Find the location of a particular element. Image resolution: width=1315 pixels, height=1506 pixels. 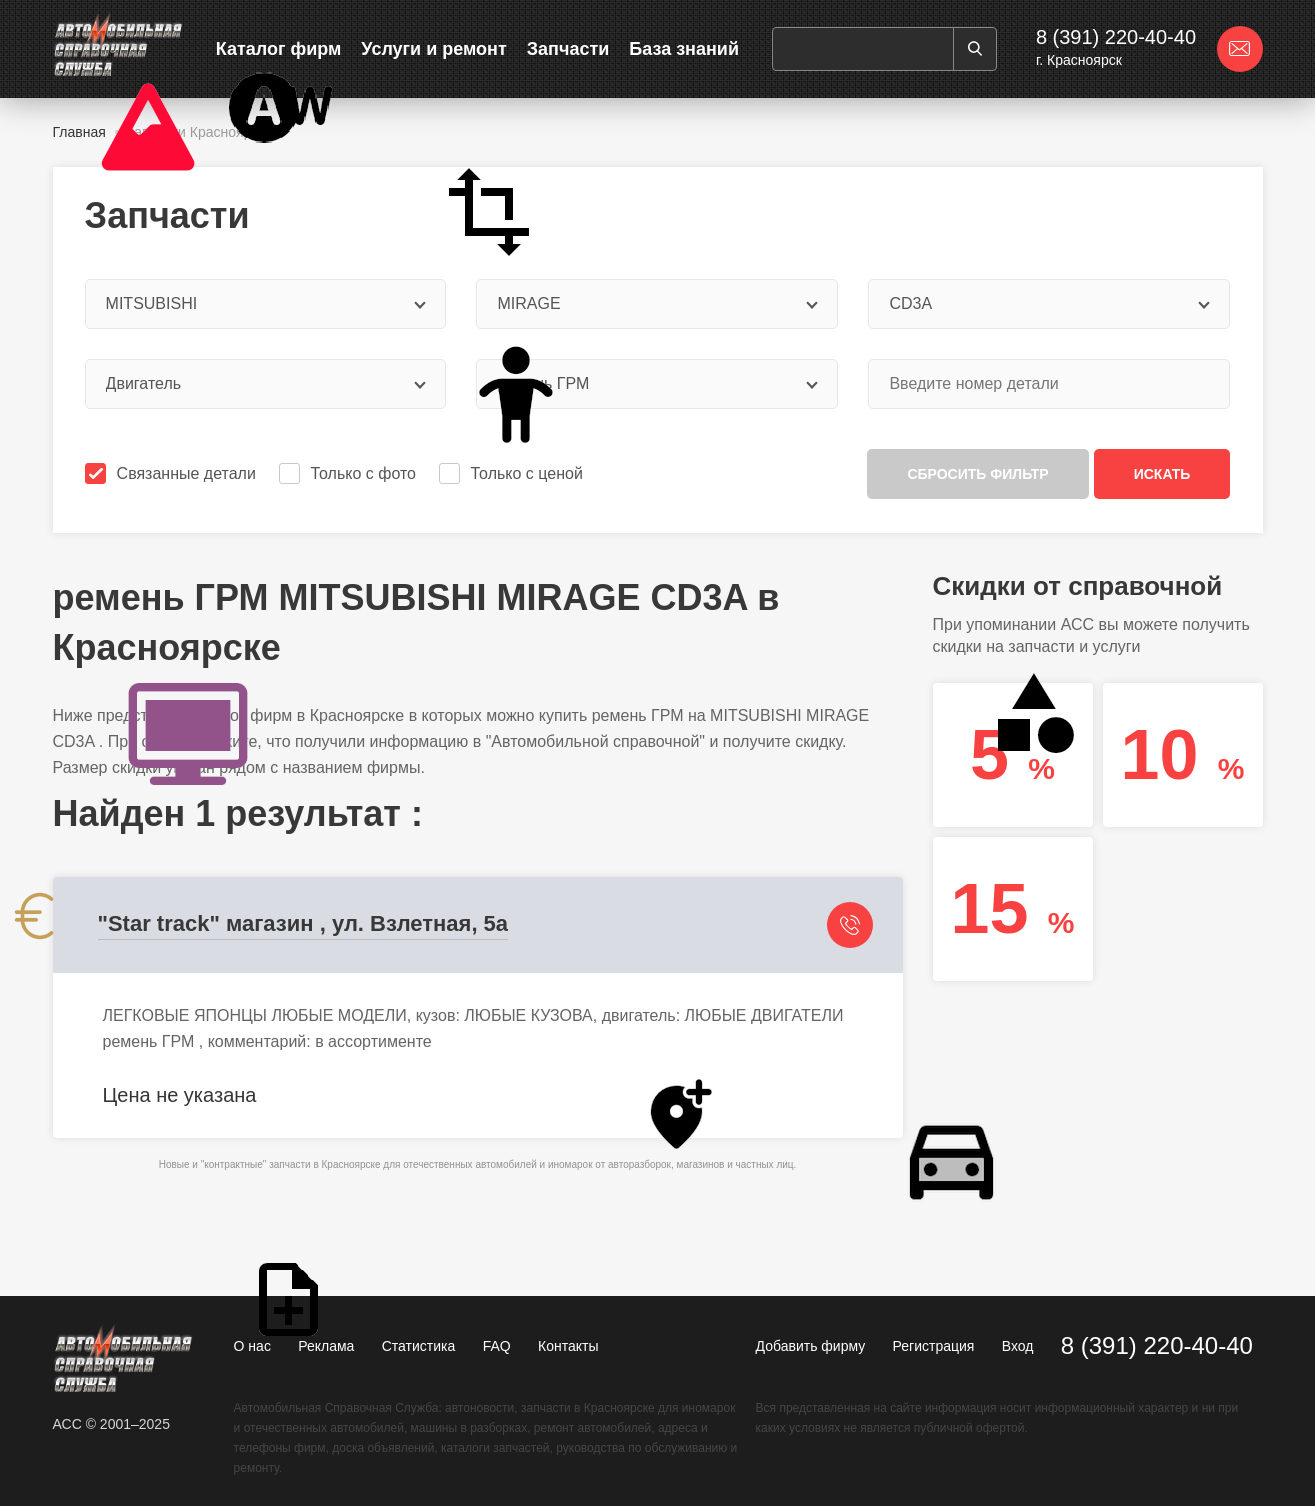

browse or filter by category is located at coordinates (1034, 713).